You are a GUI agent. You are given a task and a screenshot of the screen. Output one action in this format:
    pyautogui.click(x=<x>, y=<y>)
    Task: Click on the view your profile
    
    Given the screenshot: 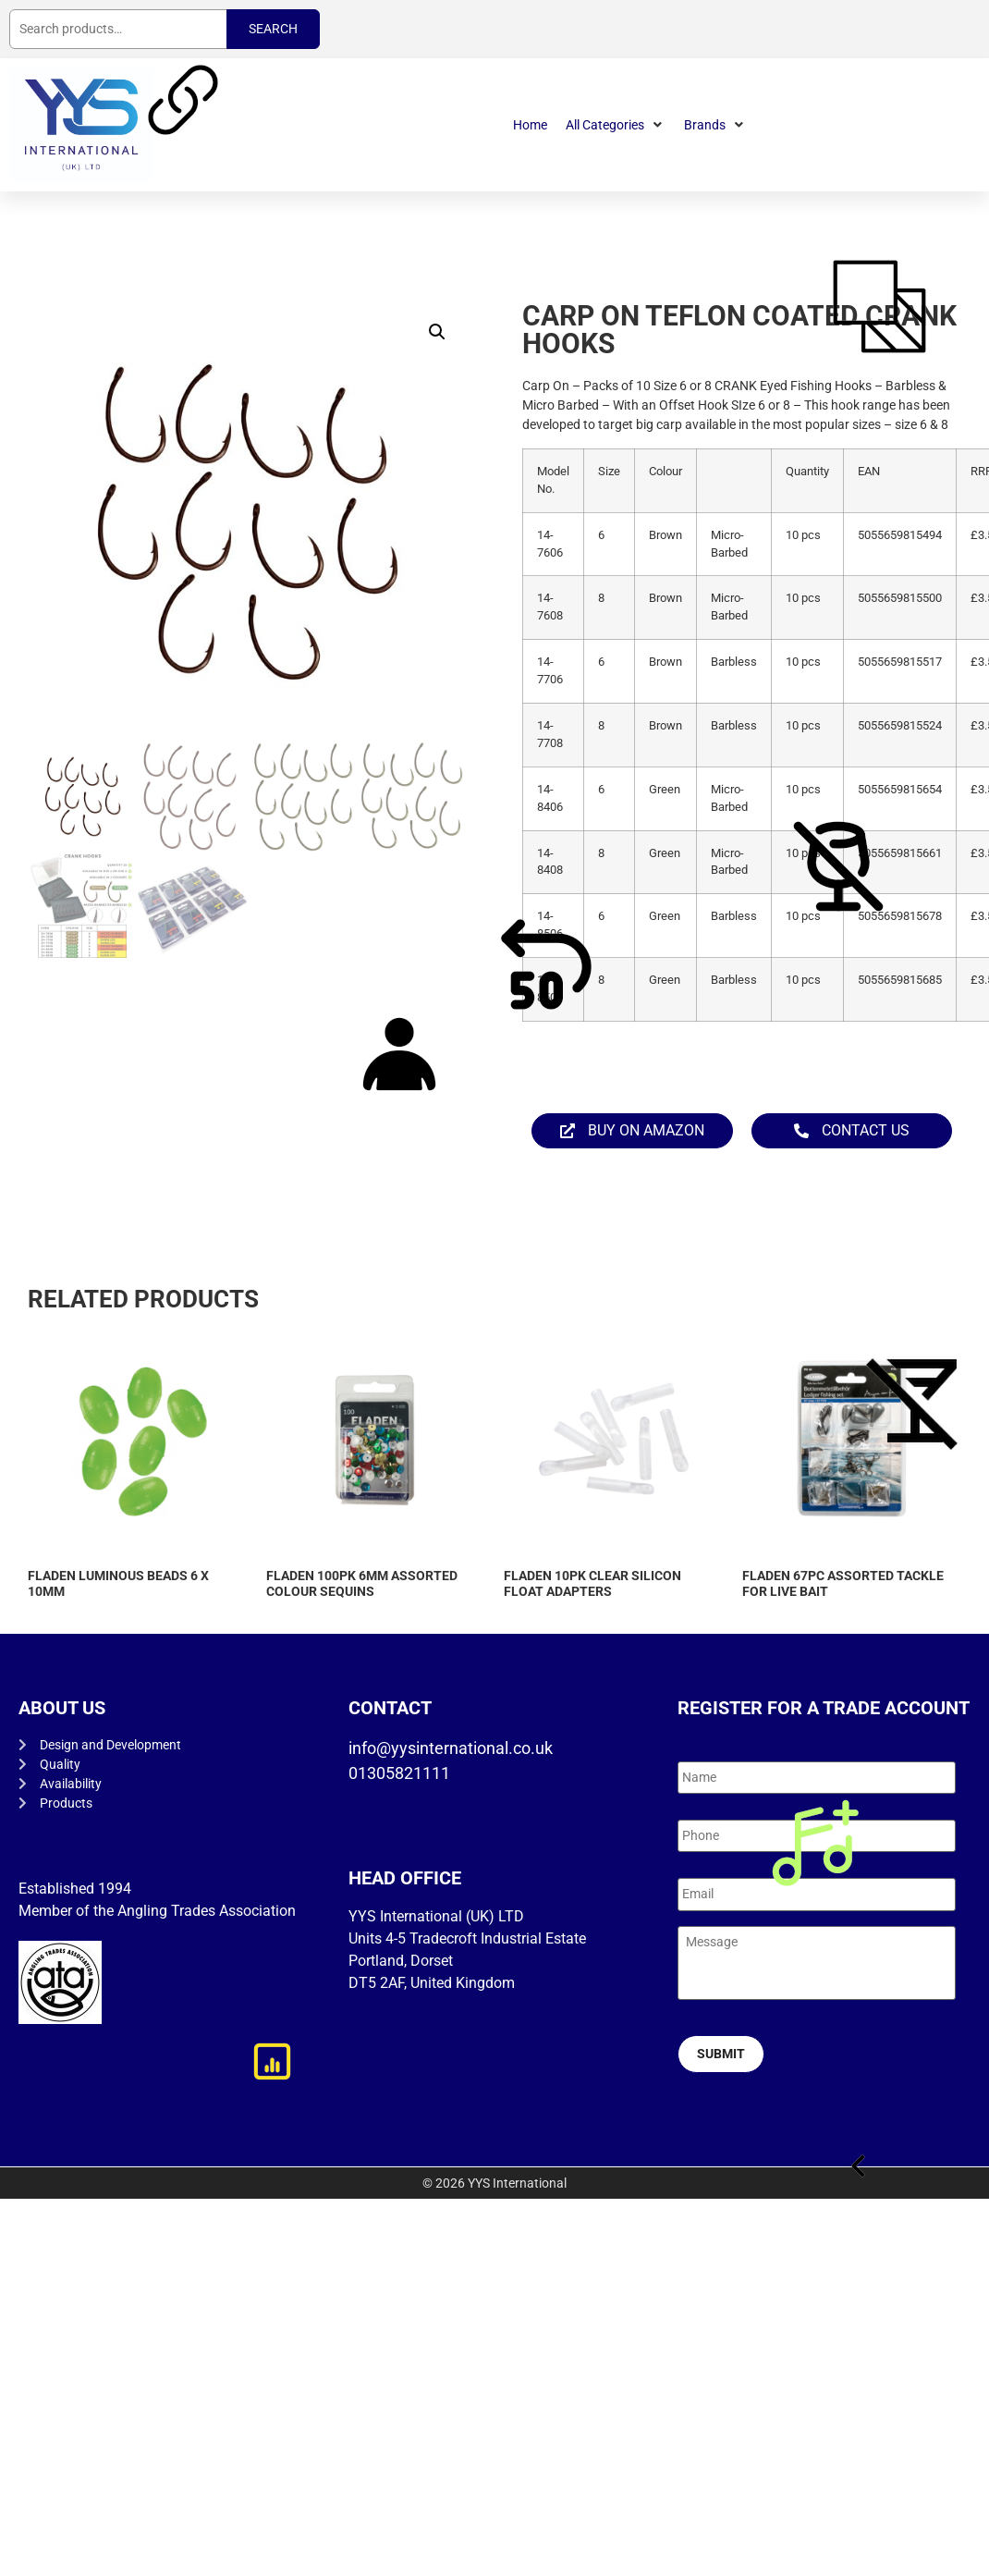 What is the action you would take?
    pyautogui.click(x=399, y=1054)
    